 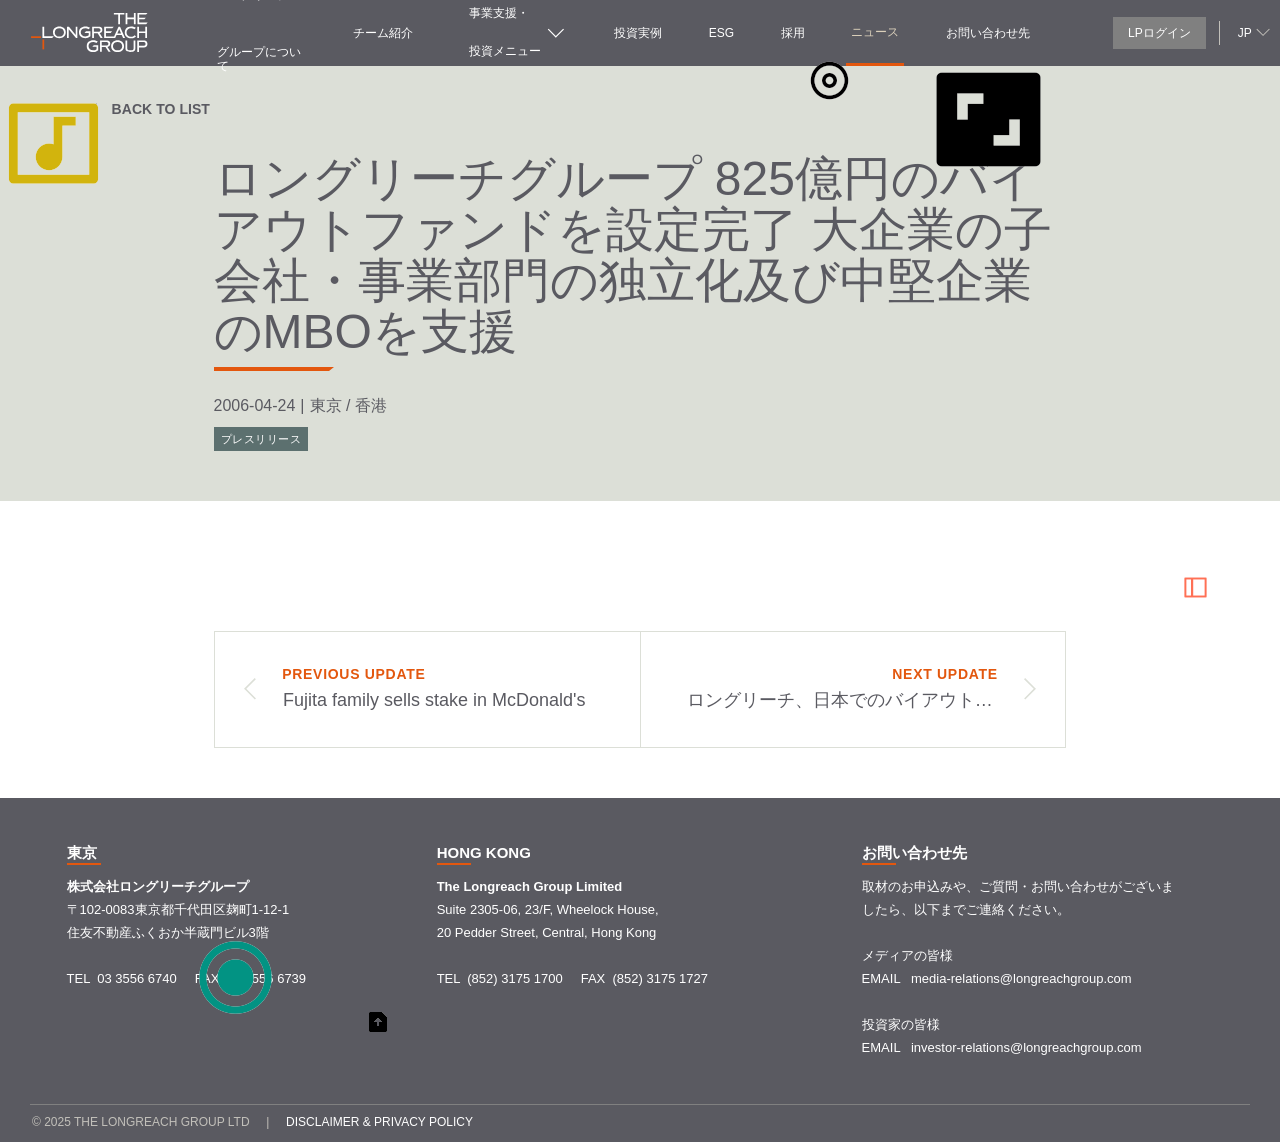 I want to click on open music video player, so click(x=53, y=143).